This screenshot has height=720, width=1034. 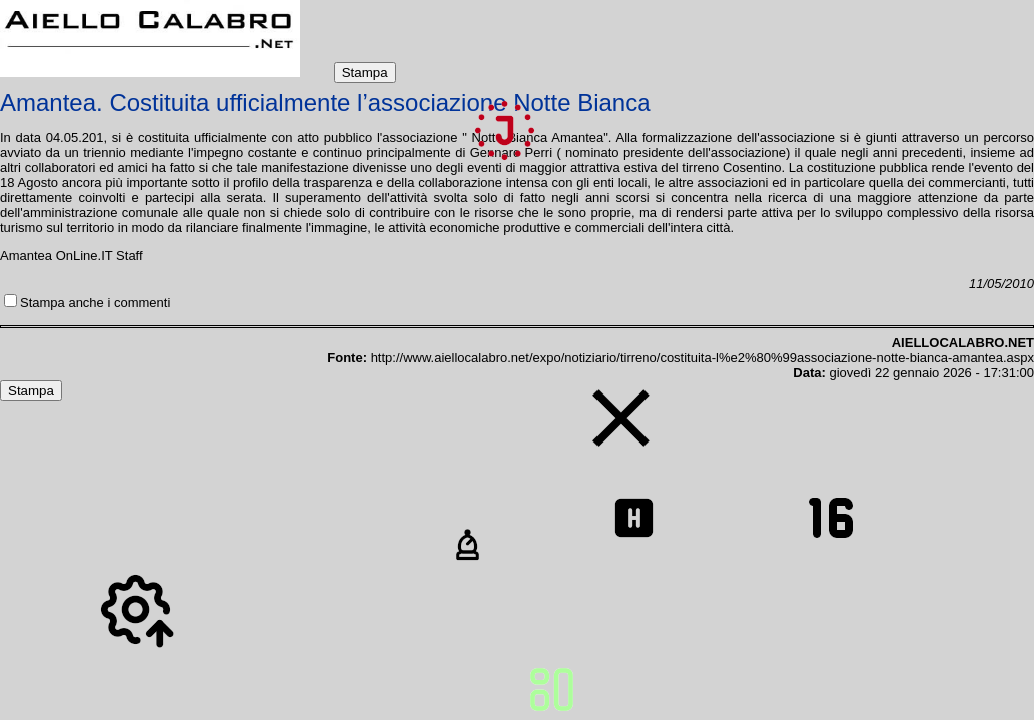 What do you see at coordinates (467, 545) in the screenshot?
I see `play chess or access board games` at bounding box center [467, 545].